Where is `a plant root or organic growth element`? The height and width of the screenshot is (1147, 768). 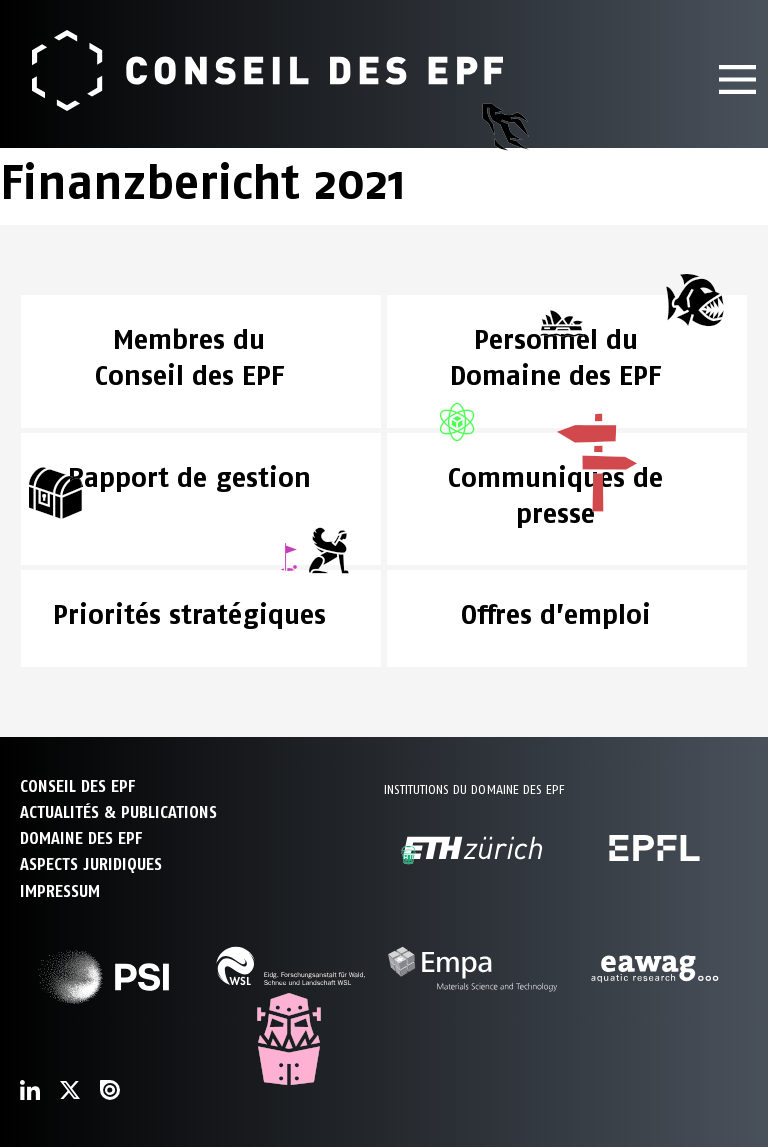 a plant root or organic growth element is located at coordinates (506, 127).